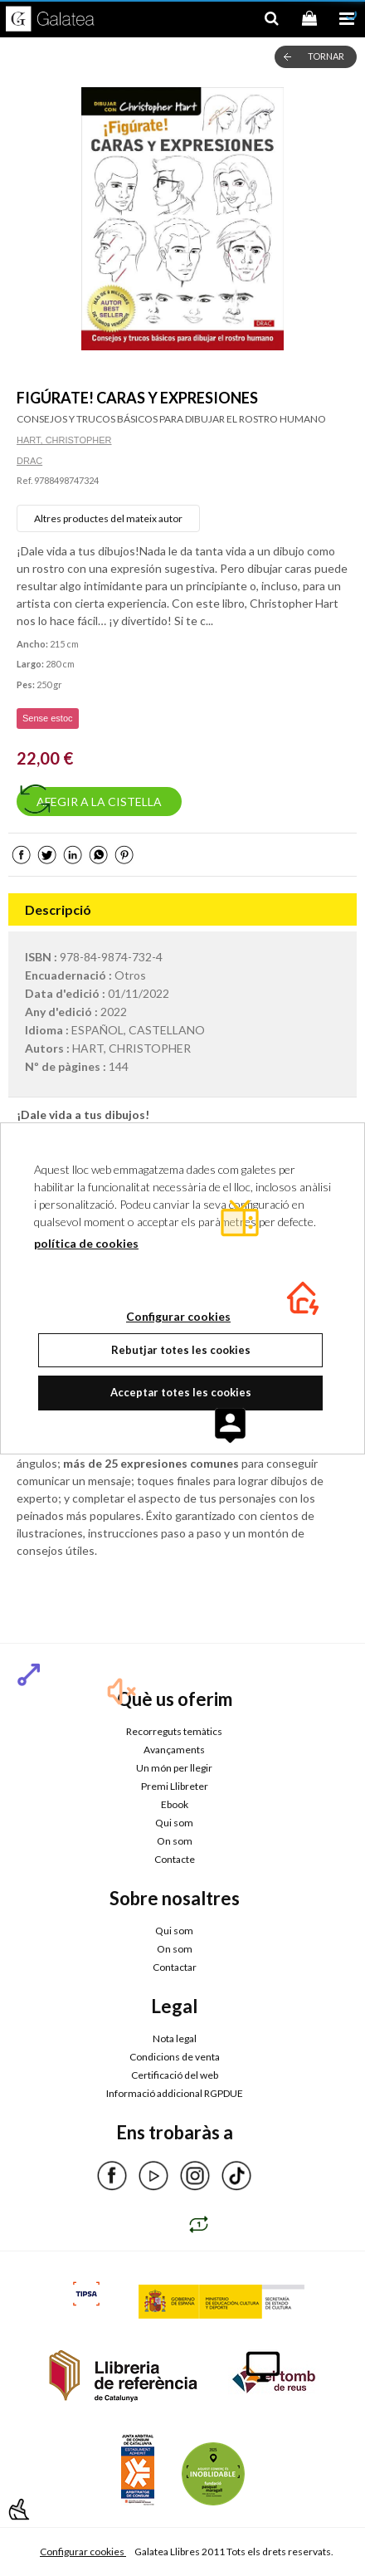  Describe the element at coordinates (122, 1691) in the screenshot. I see `mute audio or sound` at that location.